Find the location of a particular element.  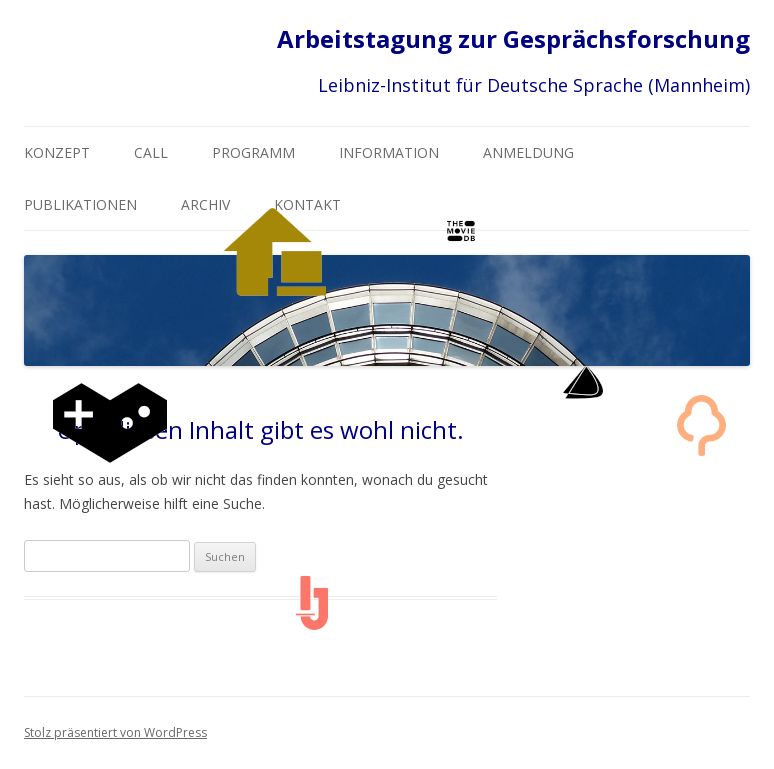

access home office or remote work settings is located at coordinates (272, 255).